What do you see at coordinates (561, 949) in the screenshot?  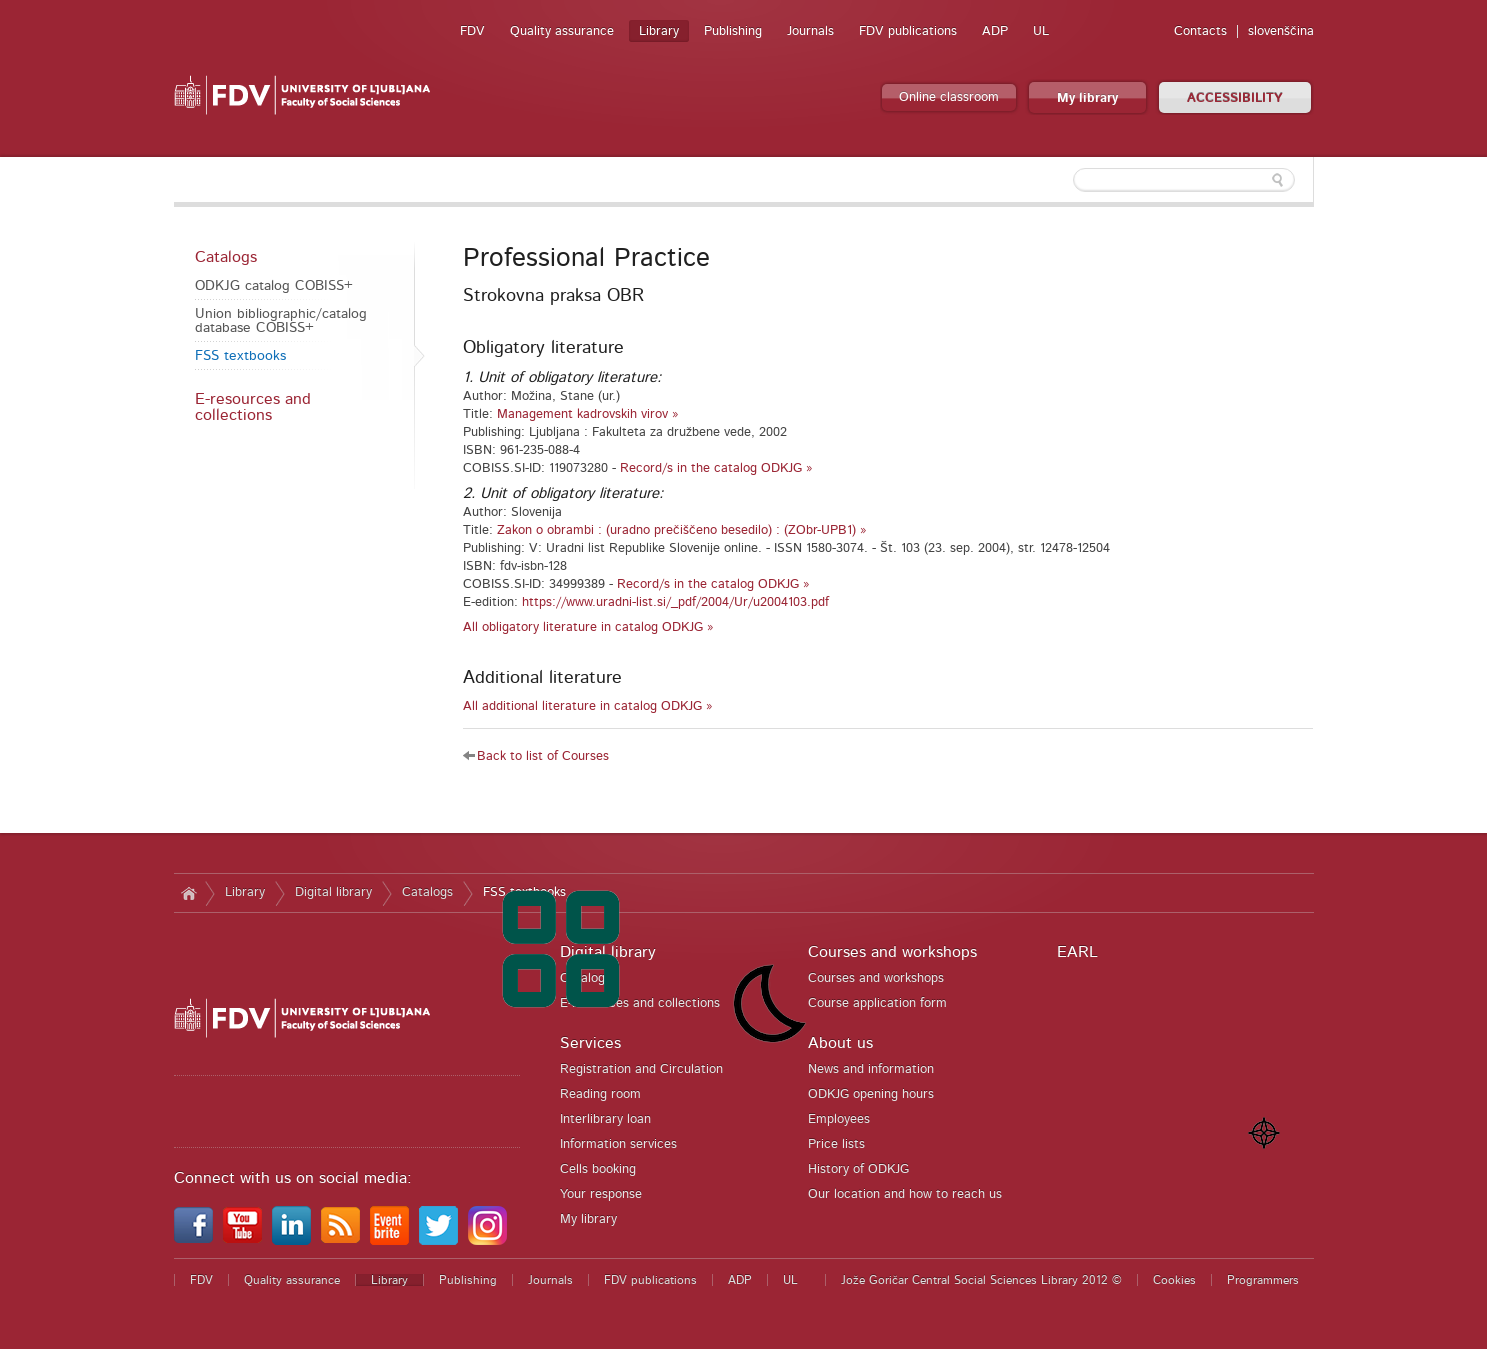 I see `open app grid or launcher` at bounding box center [561, 949].